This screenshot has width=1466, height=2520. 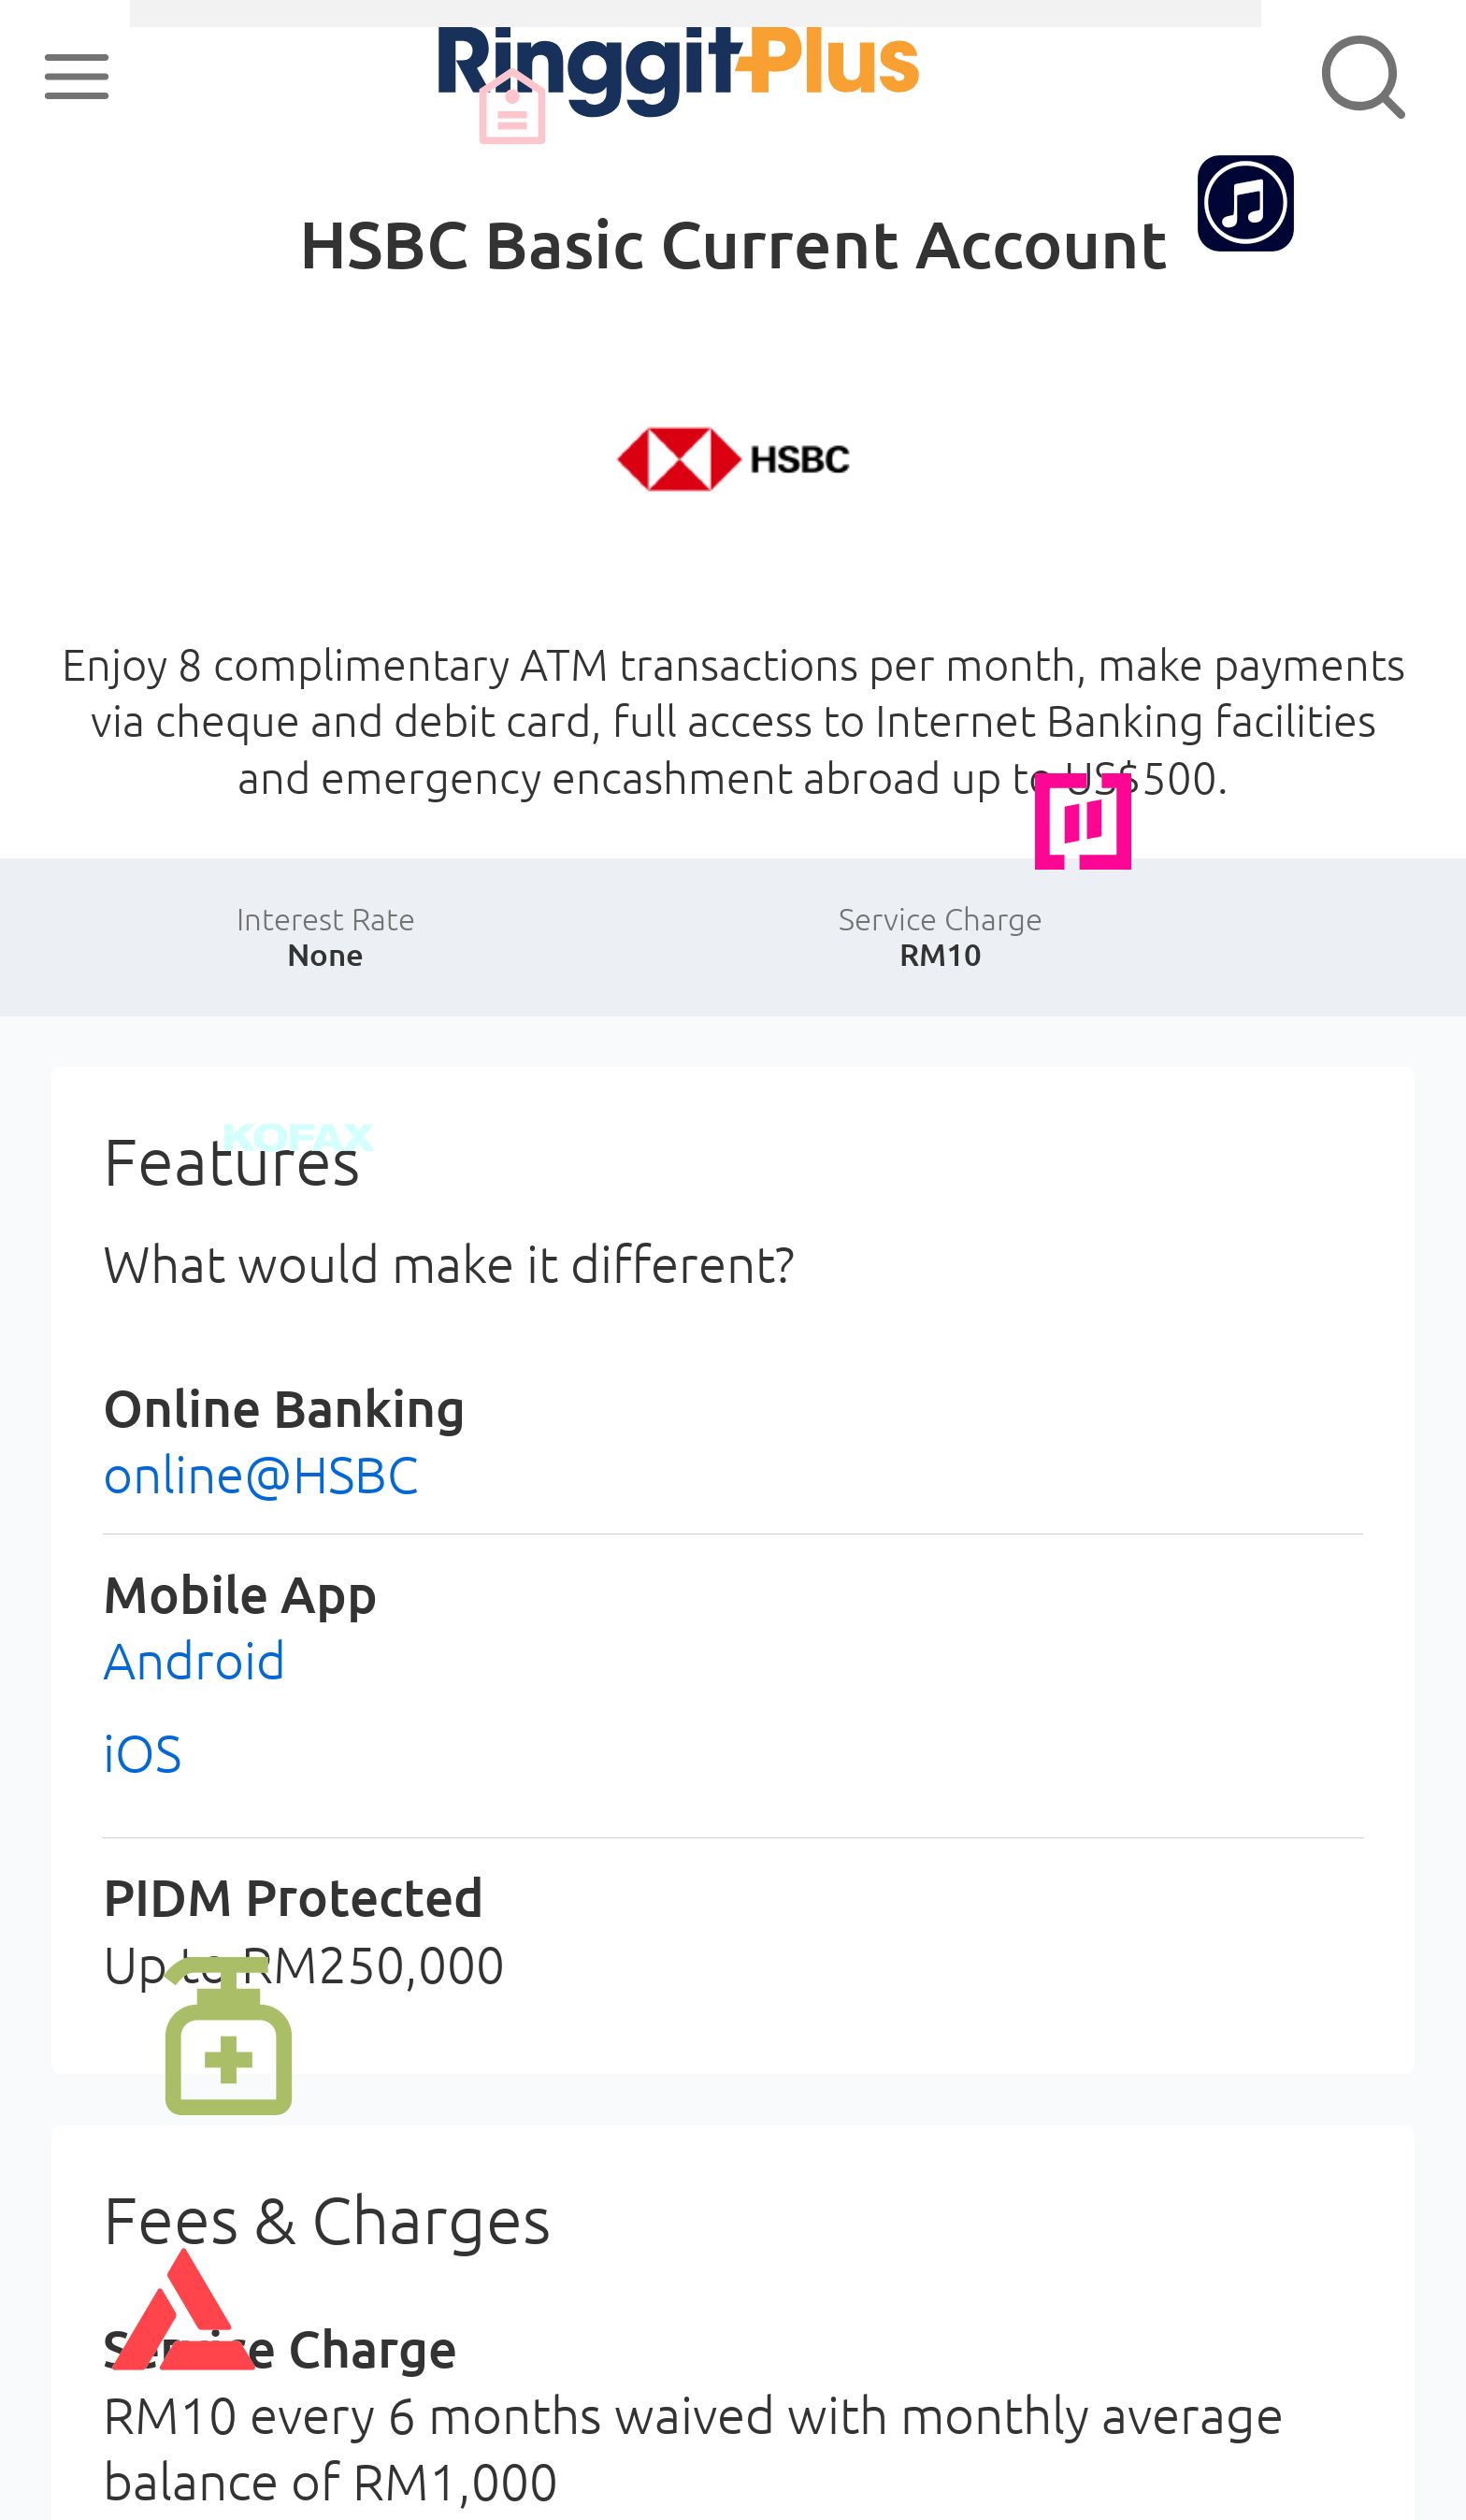 What do you see at coordinates (299, 1137) in the screenshot?
I see `Kofax company logo` at bounding box center [299, 1137].